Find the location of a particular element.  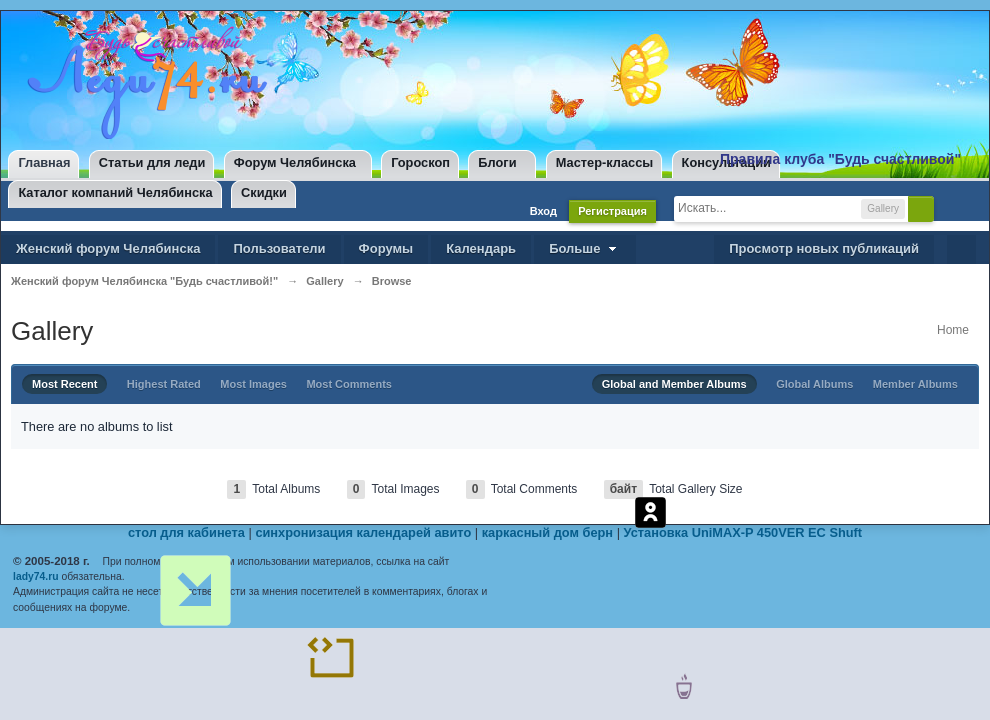

insert a code block into the editor is located at coordinates (332, 658).